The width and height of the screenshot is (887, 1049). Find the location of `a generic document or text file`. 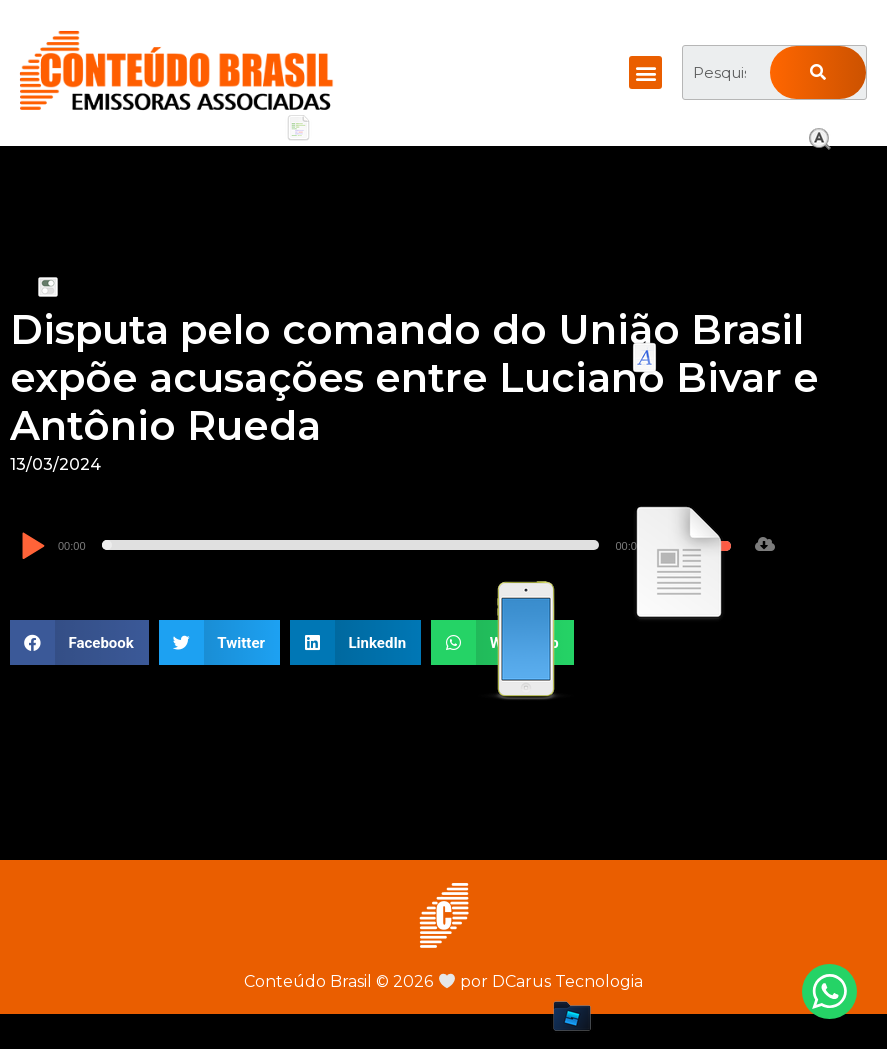

a generic document or text file is located at coordinates (679, 564).